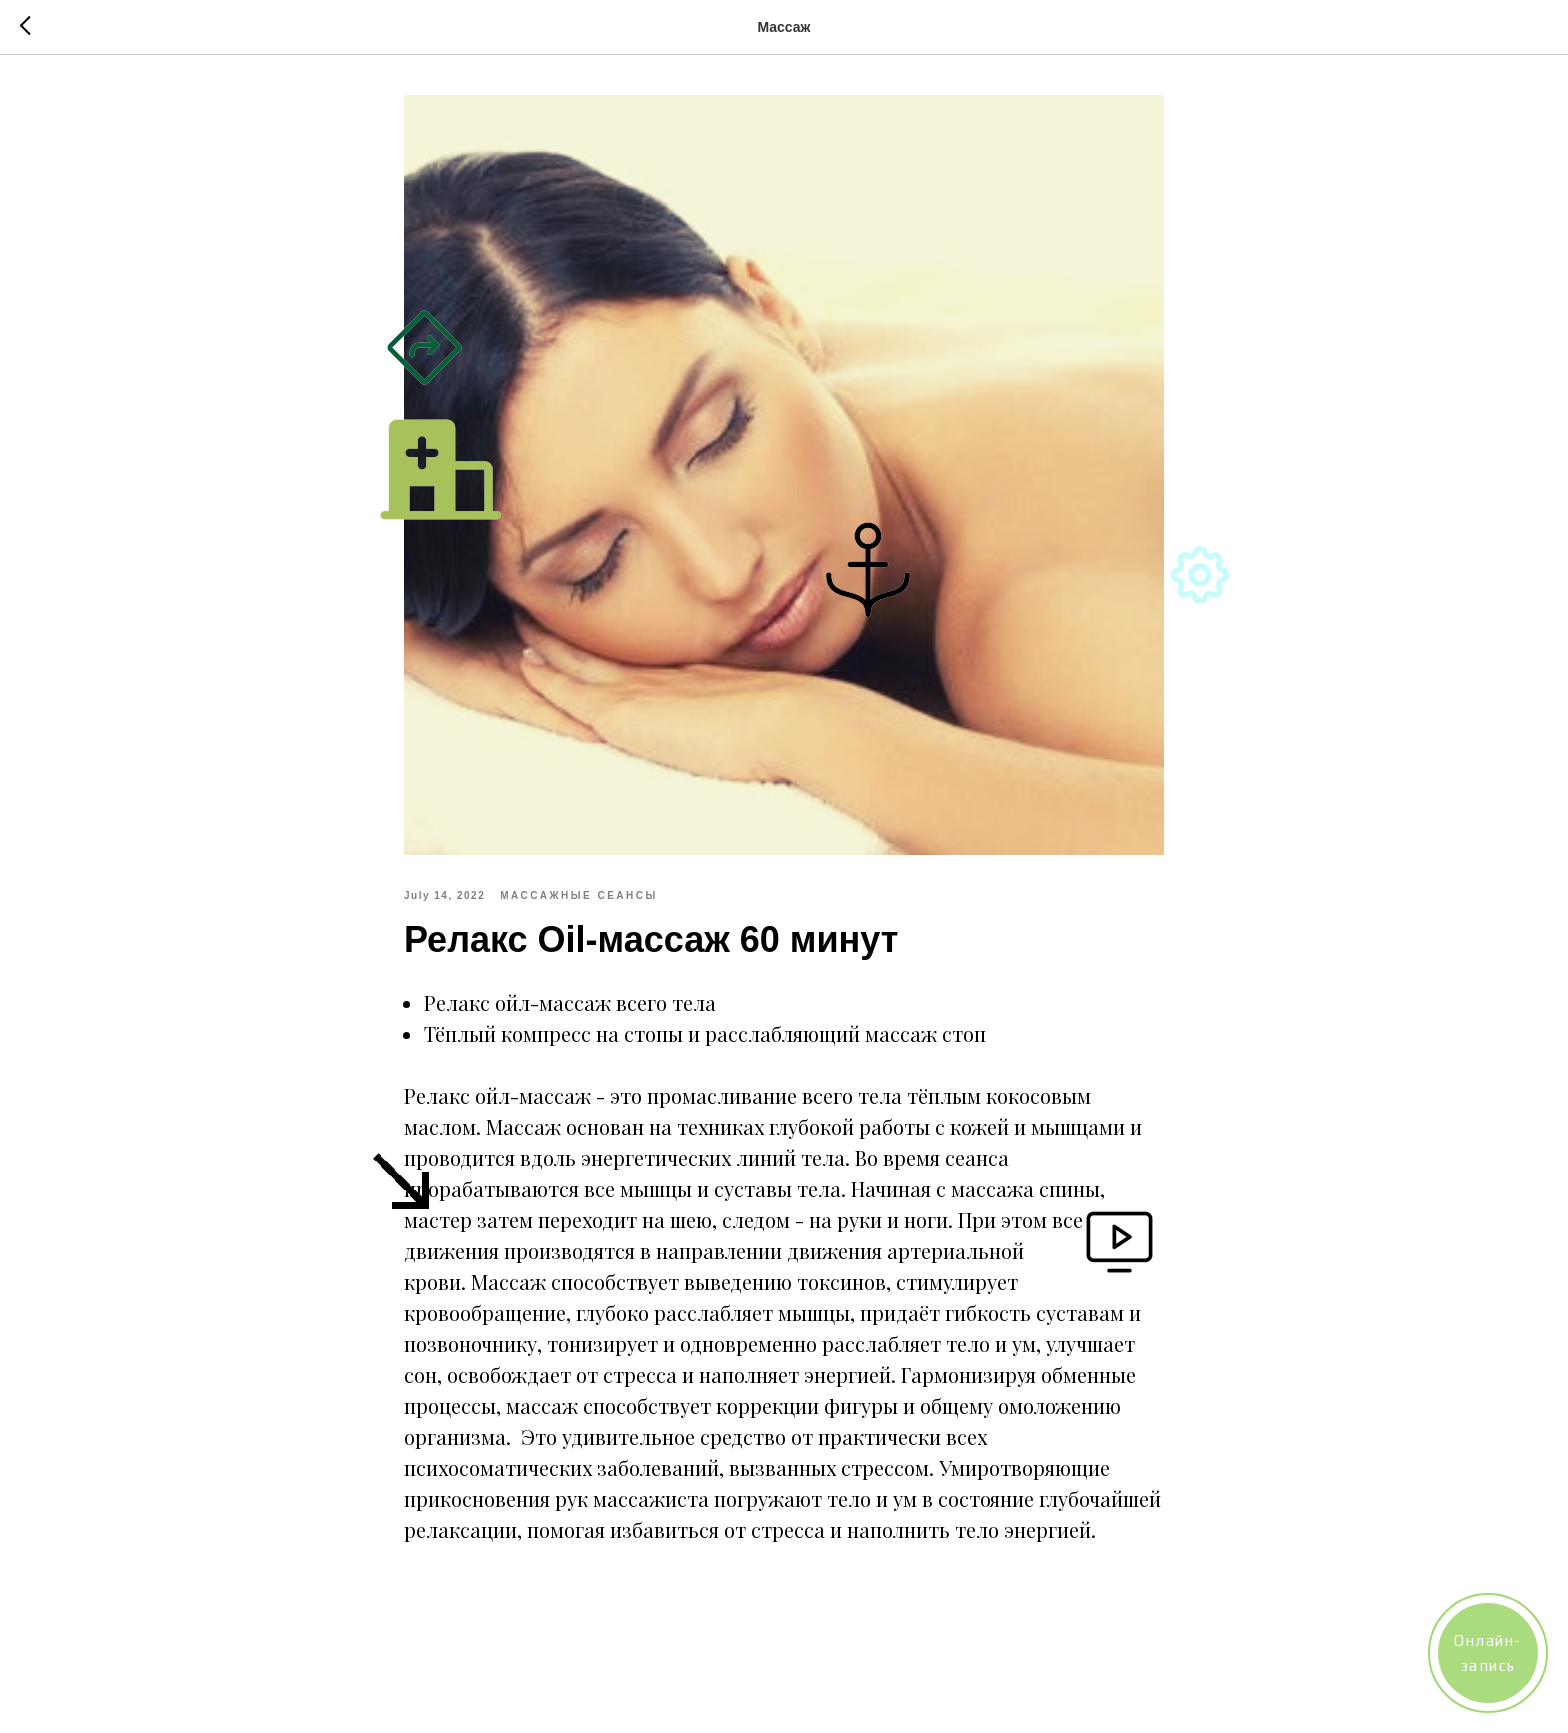 This screenshot has width=1568, height=1733. Describe the element at coordinates (434, 469) in the screenshot. I see `find nearby hospitals or medical facilities` at that location.